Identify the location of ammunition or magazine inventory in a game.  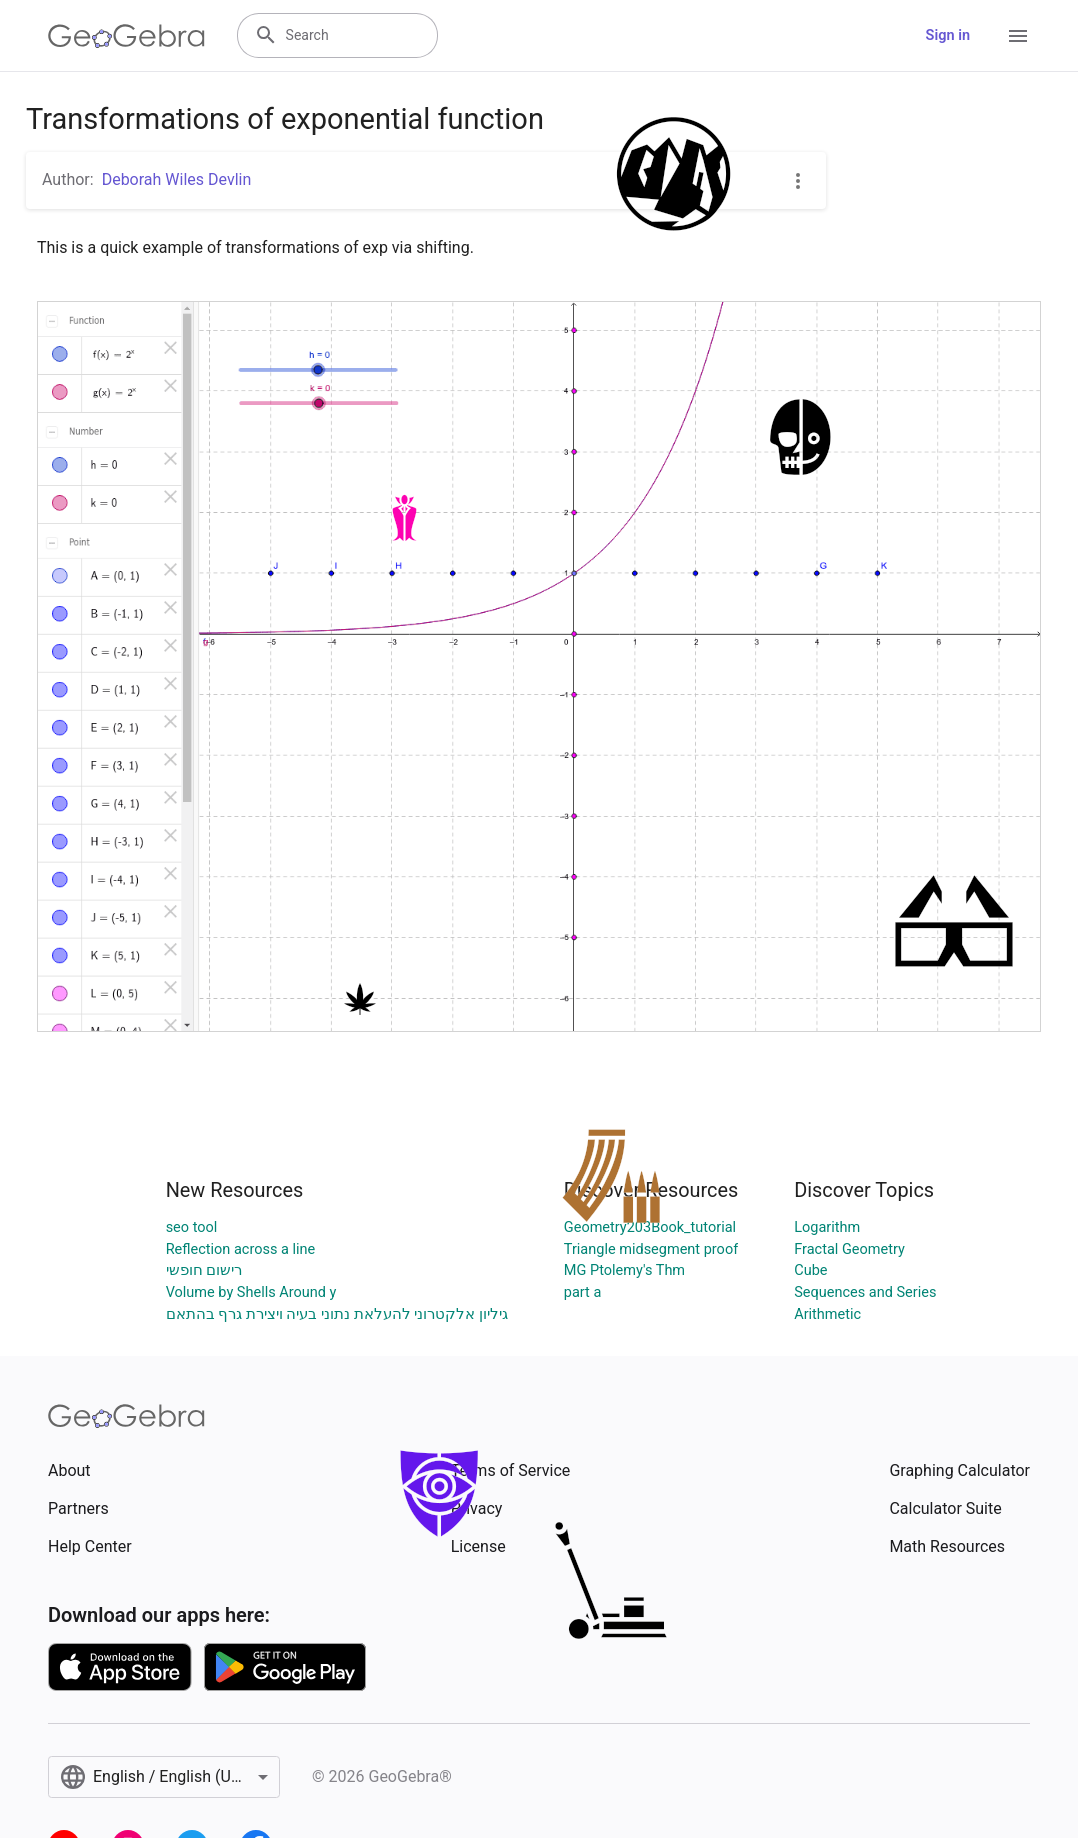
(611, 1174).